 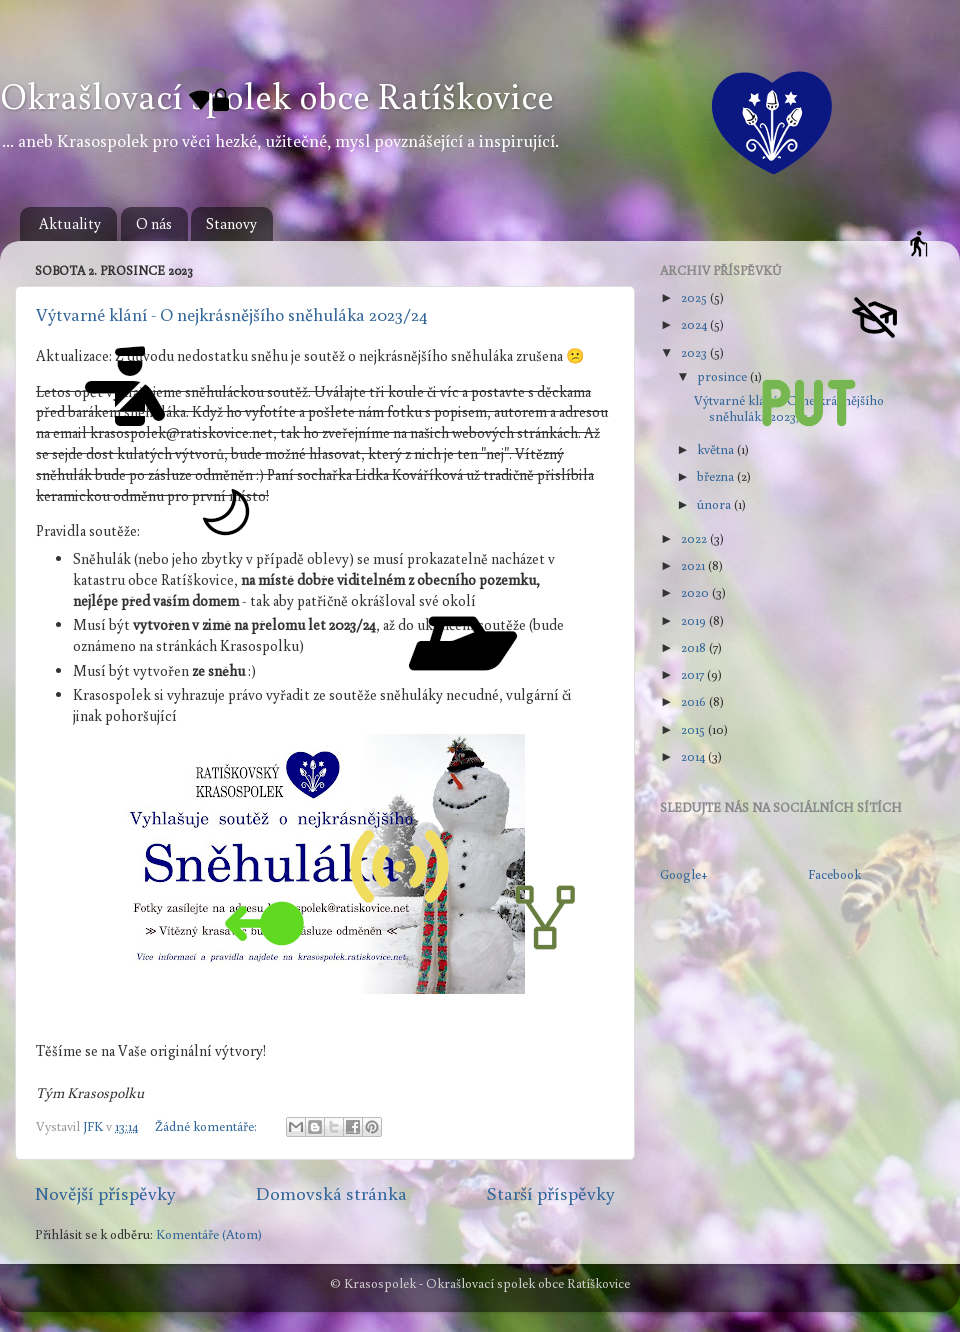 I want to click on access boat rental or marina services, so click(x=463, y=641).